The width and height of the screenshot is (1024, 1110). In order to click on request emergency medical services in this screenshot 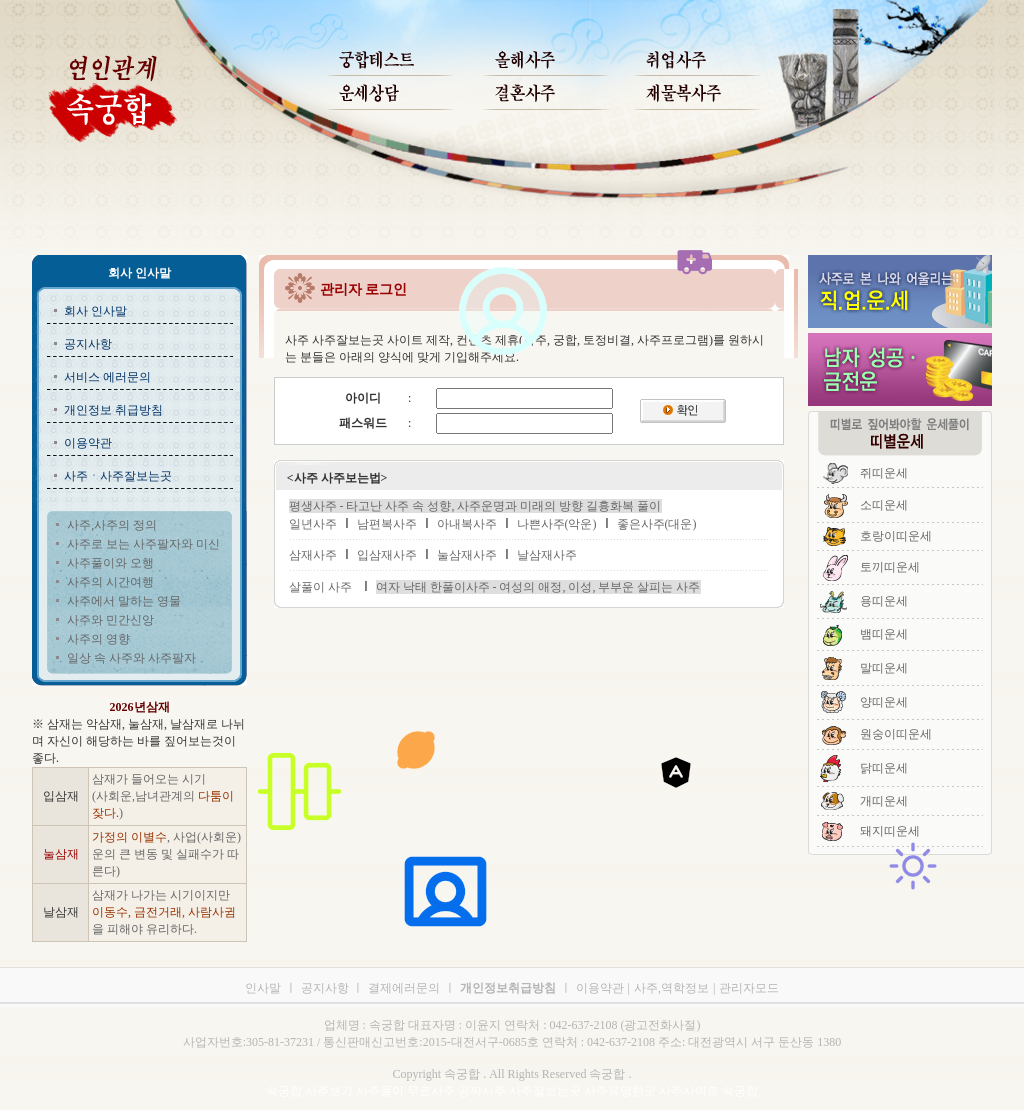, I will do `click(693, 260)`.